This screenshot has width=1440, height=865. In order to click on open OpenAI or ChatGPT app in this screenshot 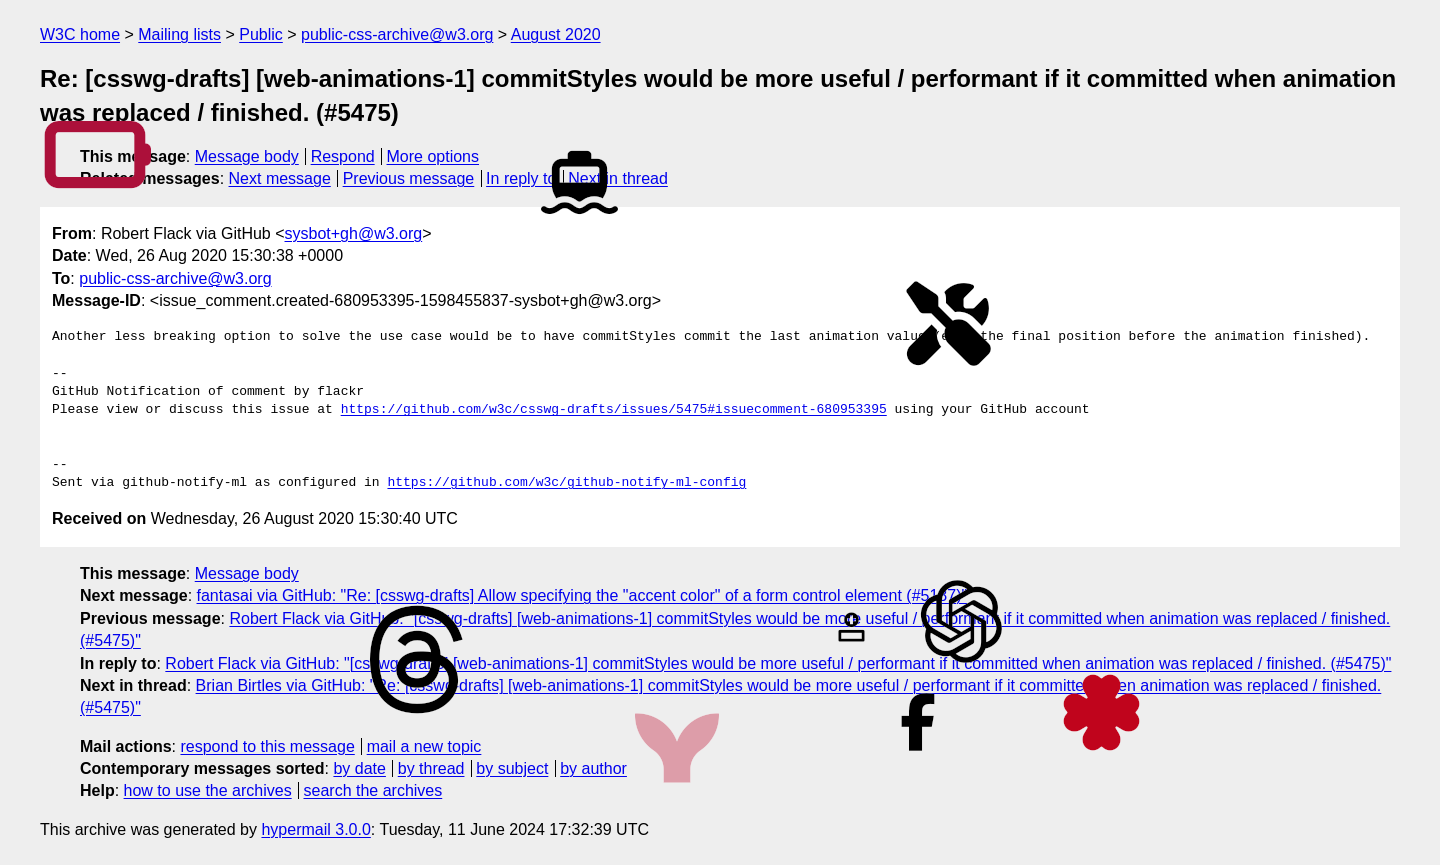, I will do `click(961, 621)`.